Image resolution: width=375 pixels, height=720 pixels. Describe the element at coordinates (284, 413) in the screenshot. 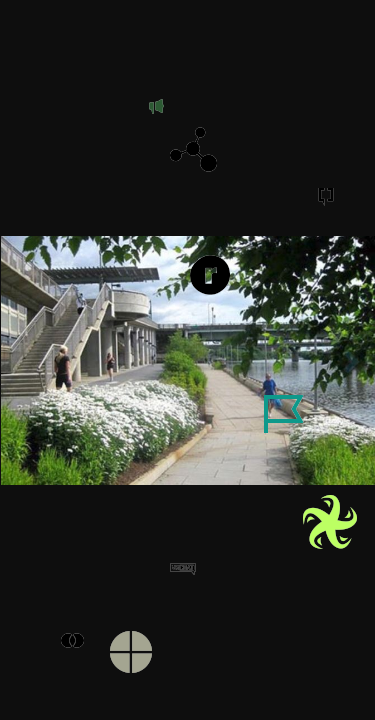

I see `flag or bookmark an item` at that location.